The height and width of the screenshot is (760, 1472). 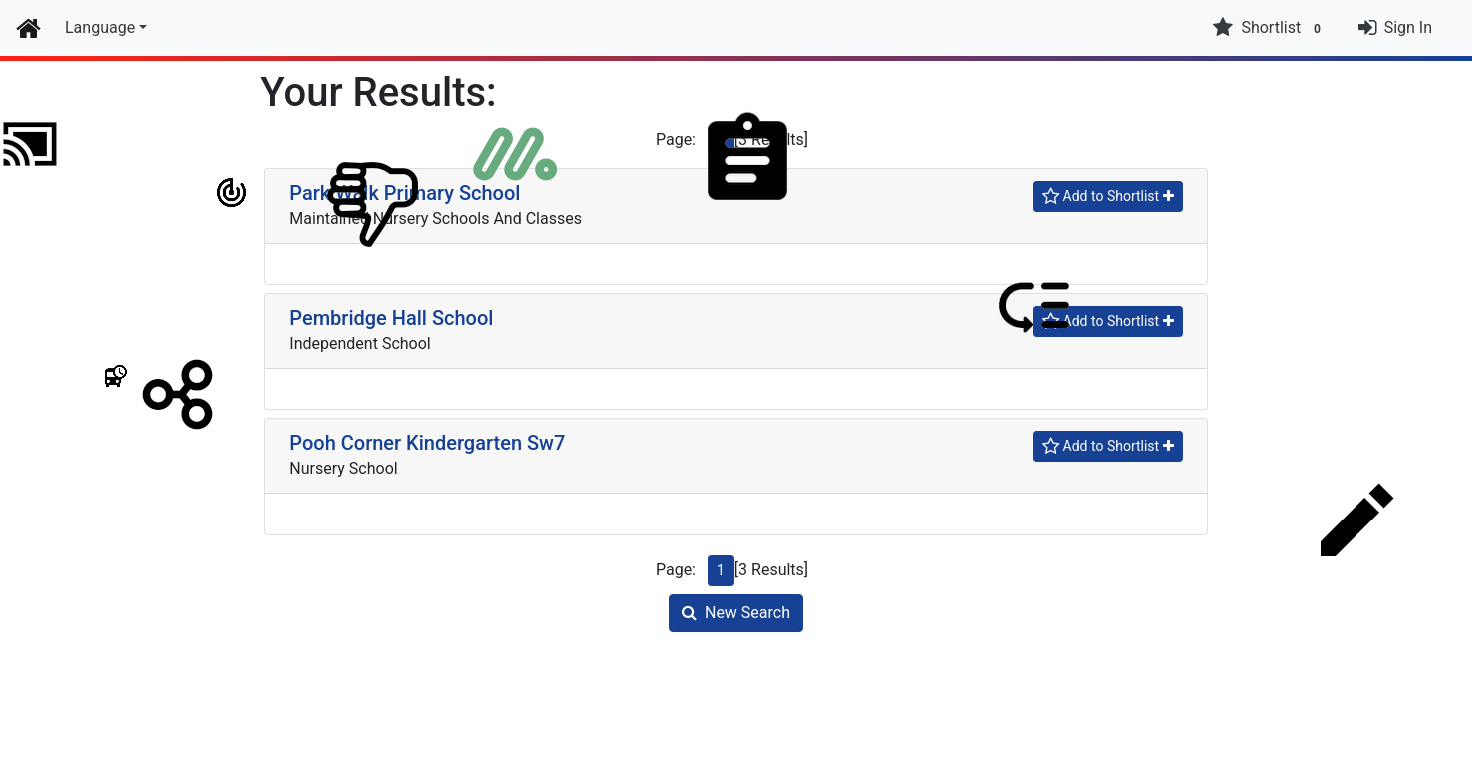 What do you see at coordinates (1034, 307) in the screenshot?
I see `move item to the bottom of the list` at bounding box center [1034, 307].